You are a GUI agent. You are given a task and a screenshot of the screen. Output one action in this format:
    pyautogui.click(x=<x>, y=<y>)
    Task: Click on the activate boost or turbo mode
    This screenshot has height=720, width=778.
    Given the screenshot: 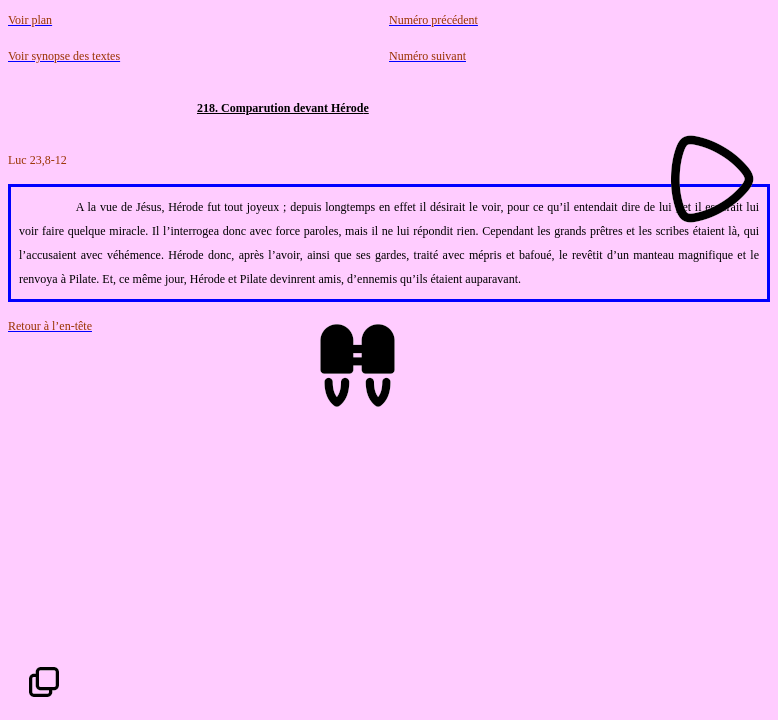 What is the action you would take?
    pyautogui.click(x=357, y=365)
    